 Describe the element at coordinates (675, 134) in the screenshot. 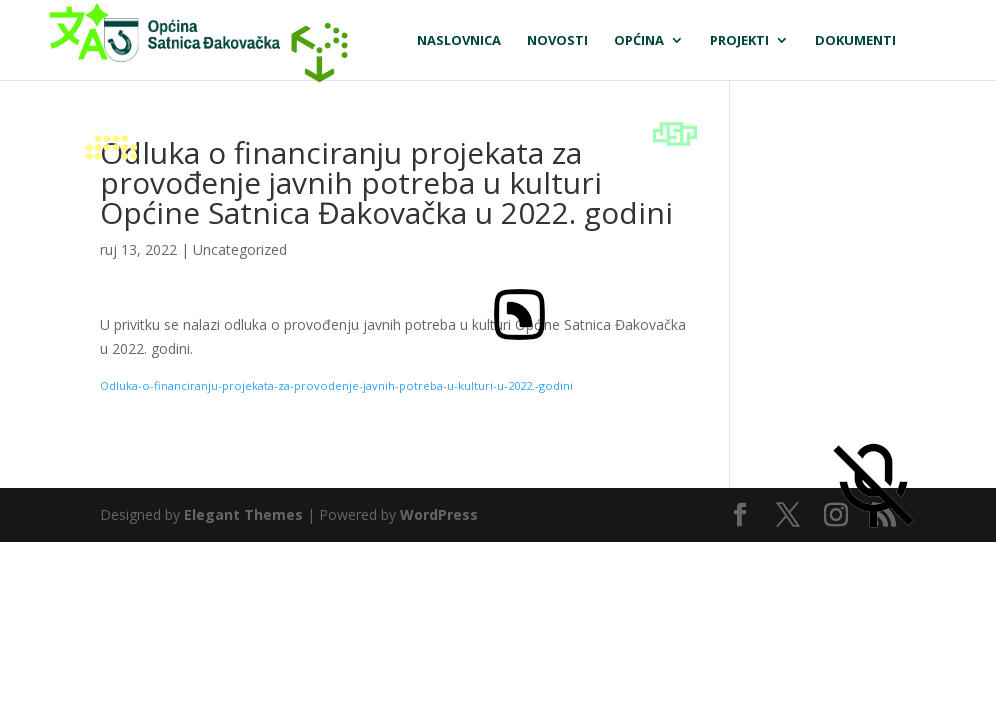

I see `jsr (javascript registry) logo` at that location.